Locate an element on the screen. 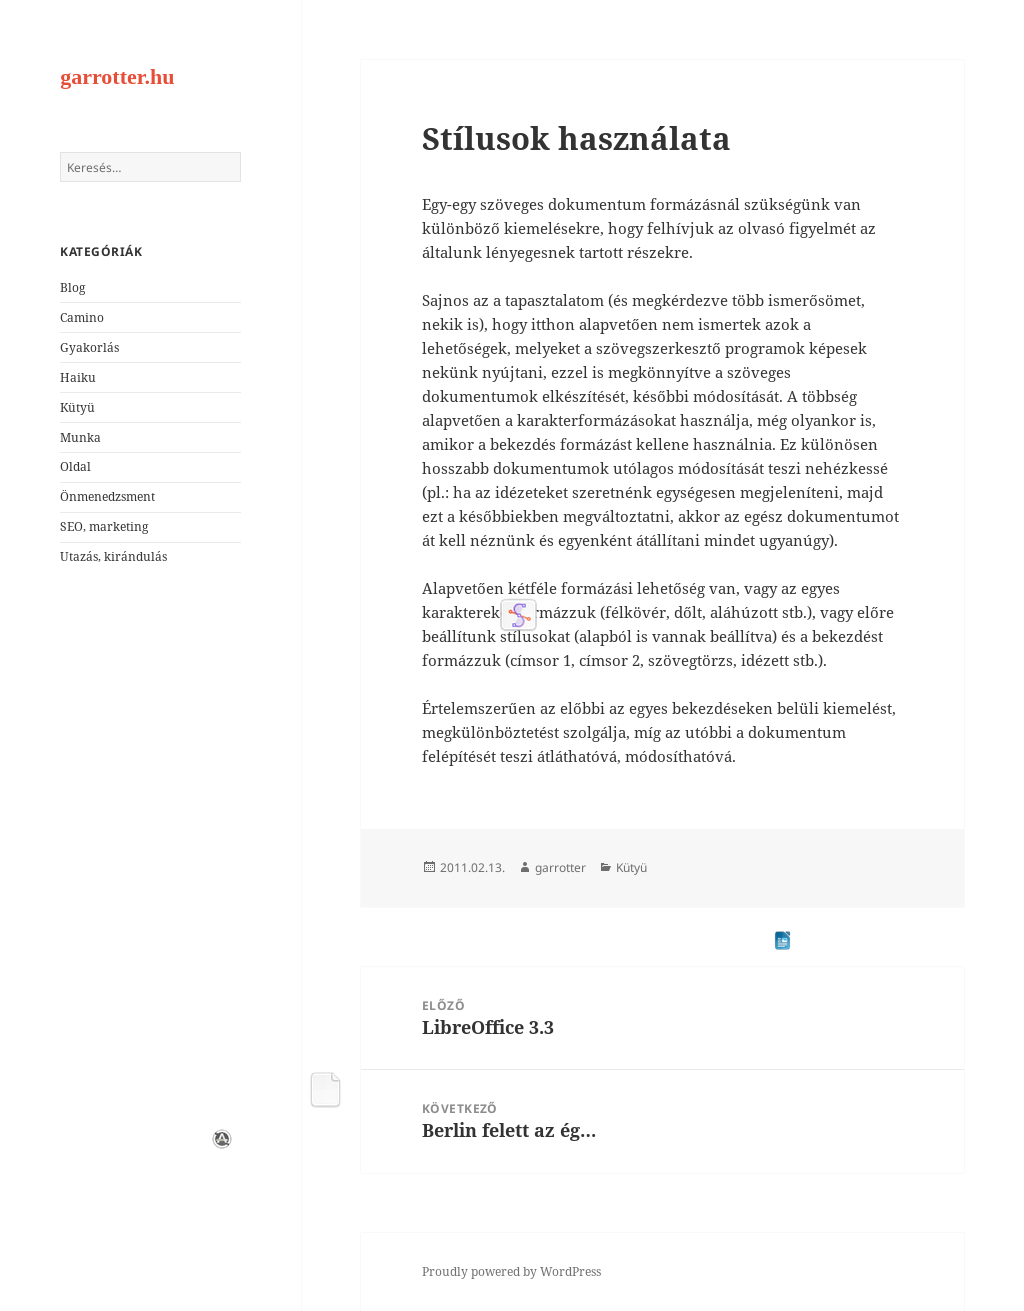 This screenshot has width=1024, height=1311. open LibreOffice Writer application is located at coordinates (782, 940).